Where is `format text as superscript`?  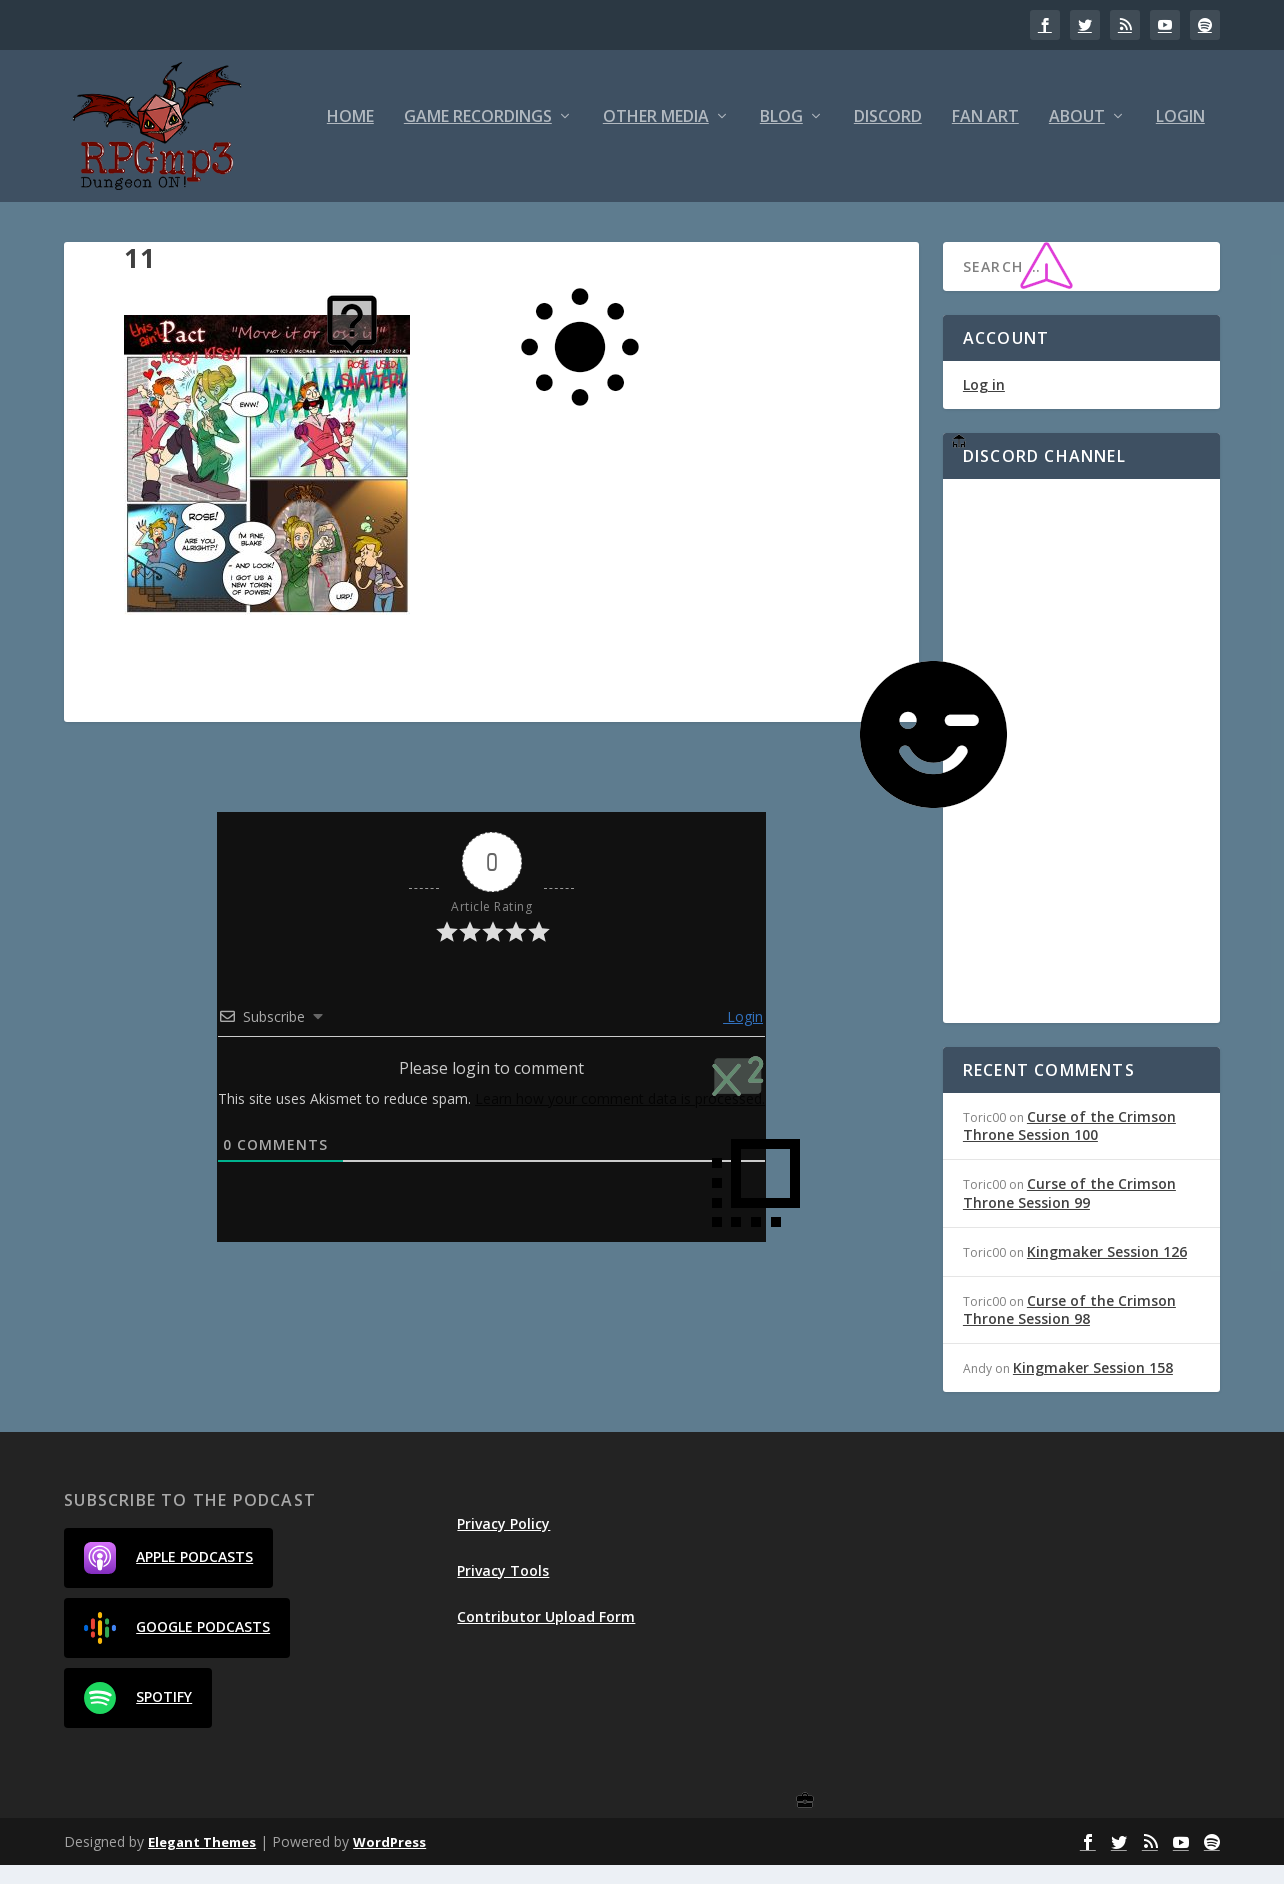 format text as superscript is located at coordinates (735, 1077).